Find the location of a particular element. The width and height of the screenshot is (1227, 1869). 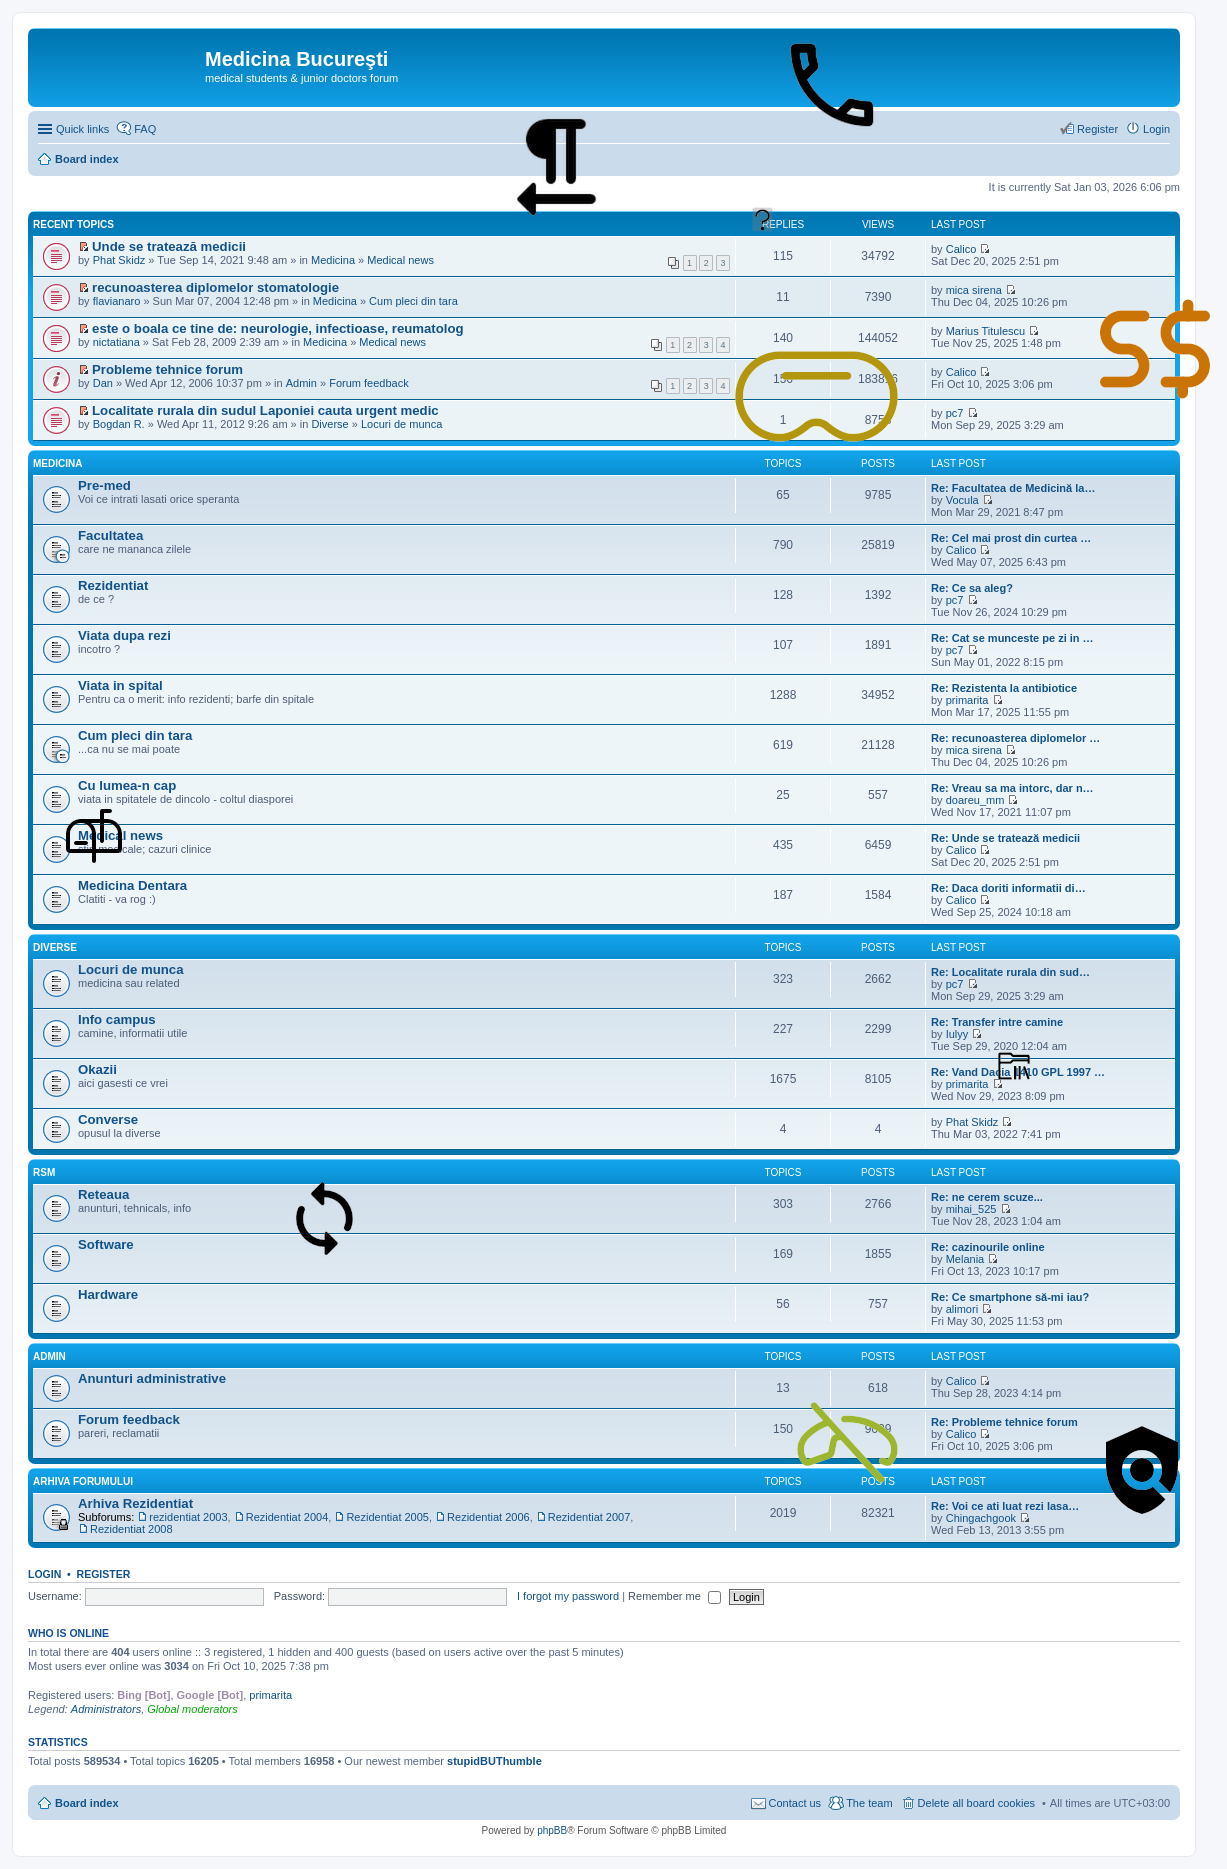

view privacy policy or terms is located at coordinates (1142, 1470).